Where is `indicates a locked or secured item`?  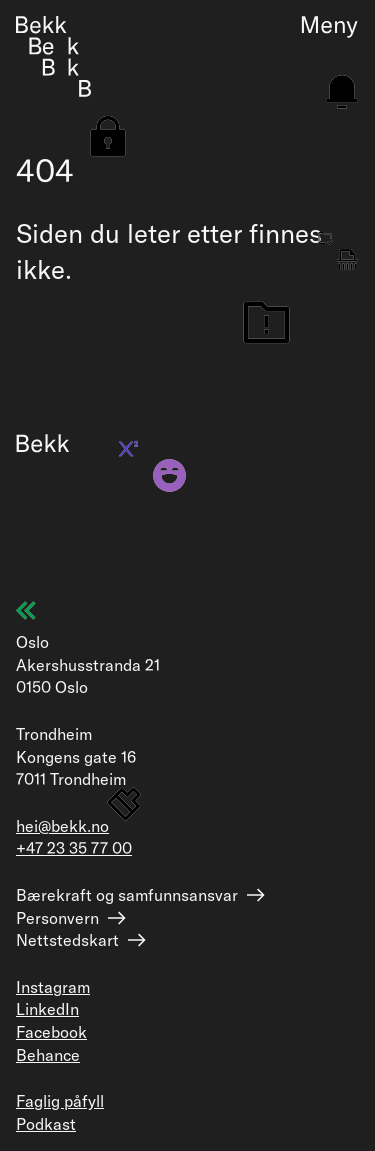 indicates a locked or secured item is located at coordinates (108, 137).